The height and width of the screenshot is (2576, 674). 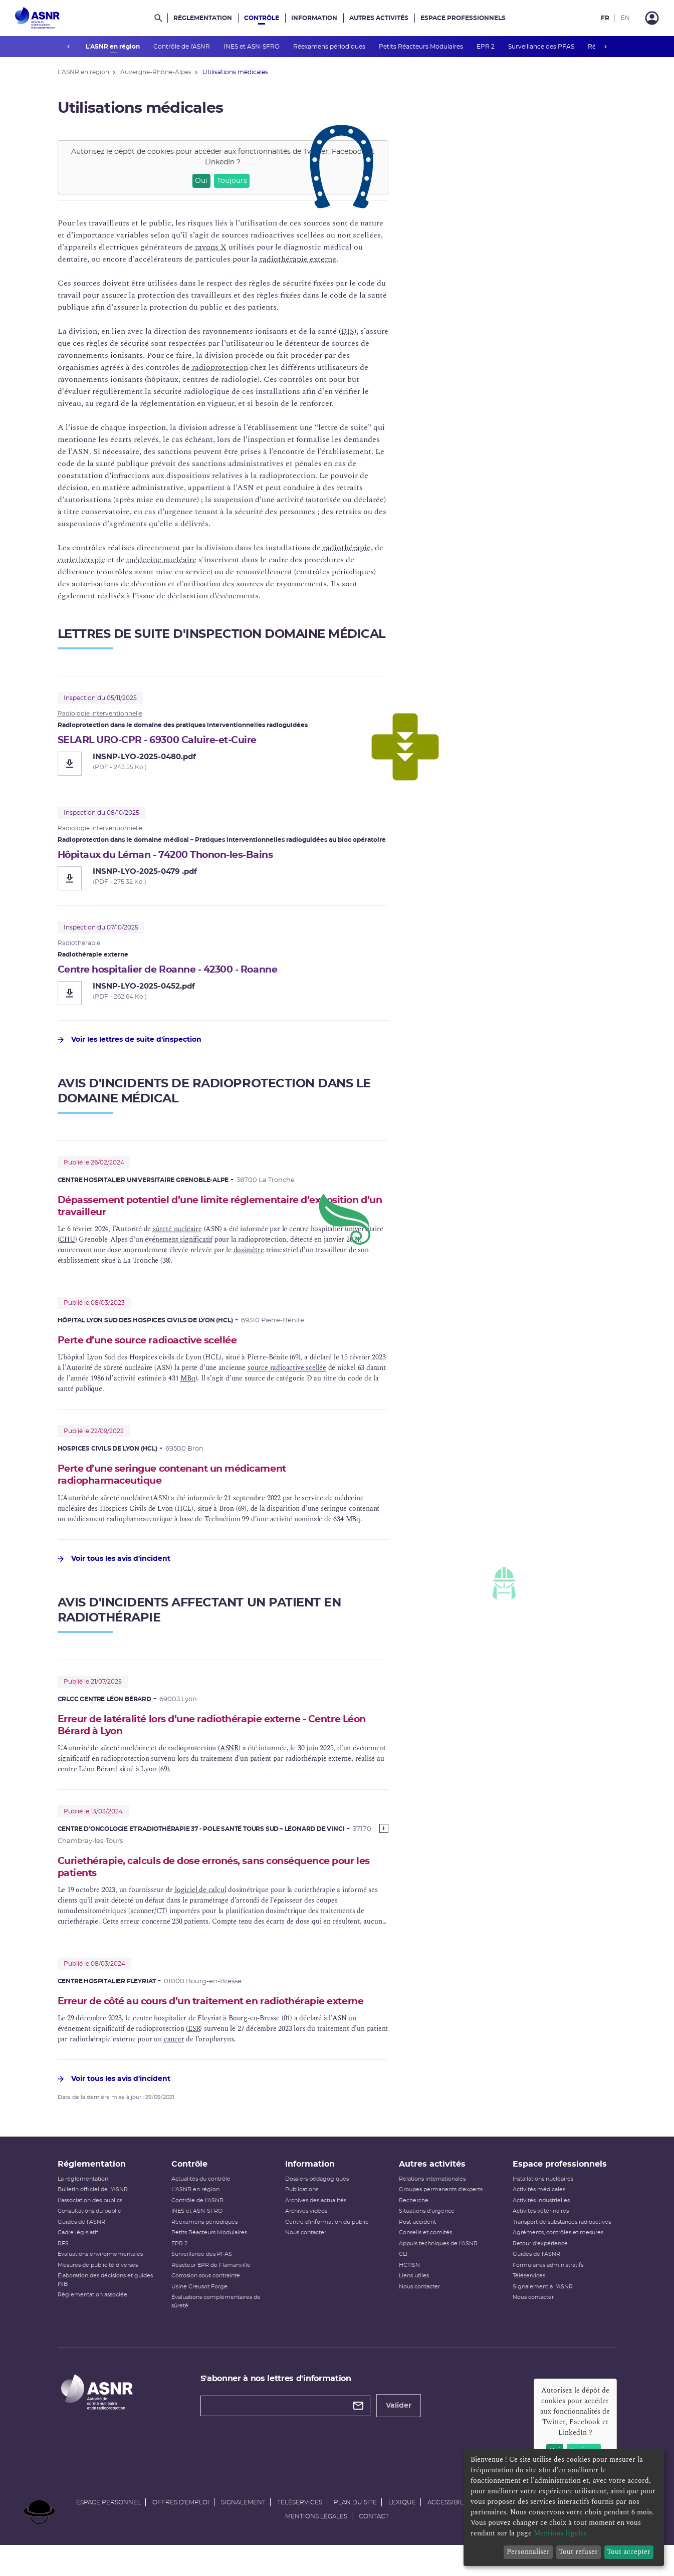 What do you see at coordinates (39, 2512) in the screenshot?
I see `select military or soldier class` at bounding box center [39, 2512].